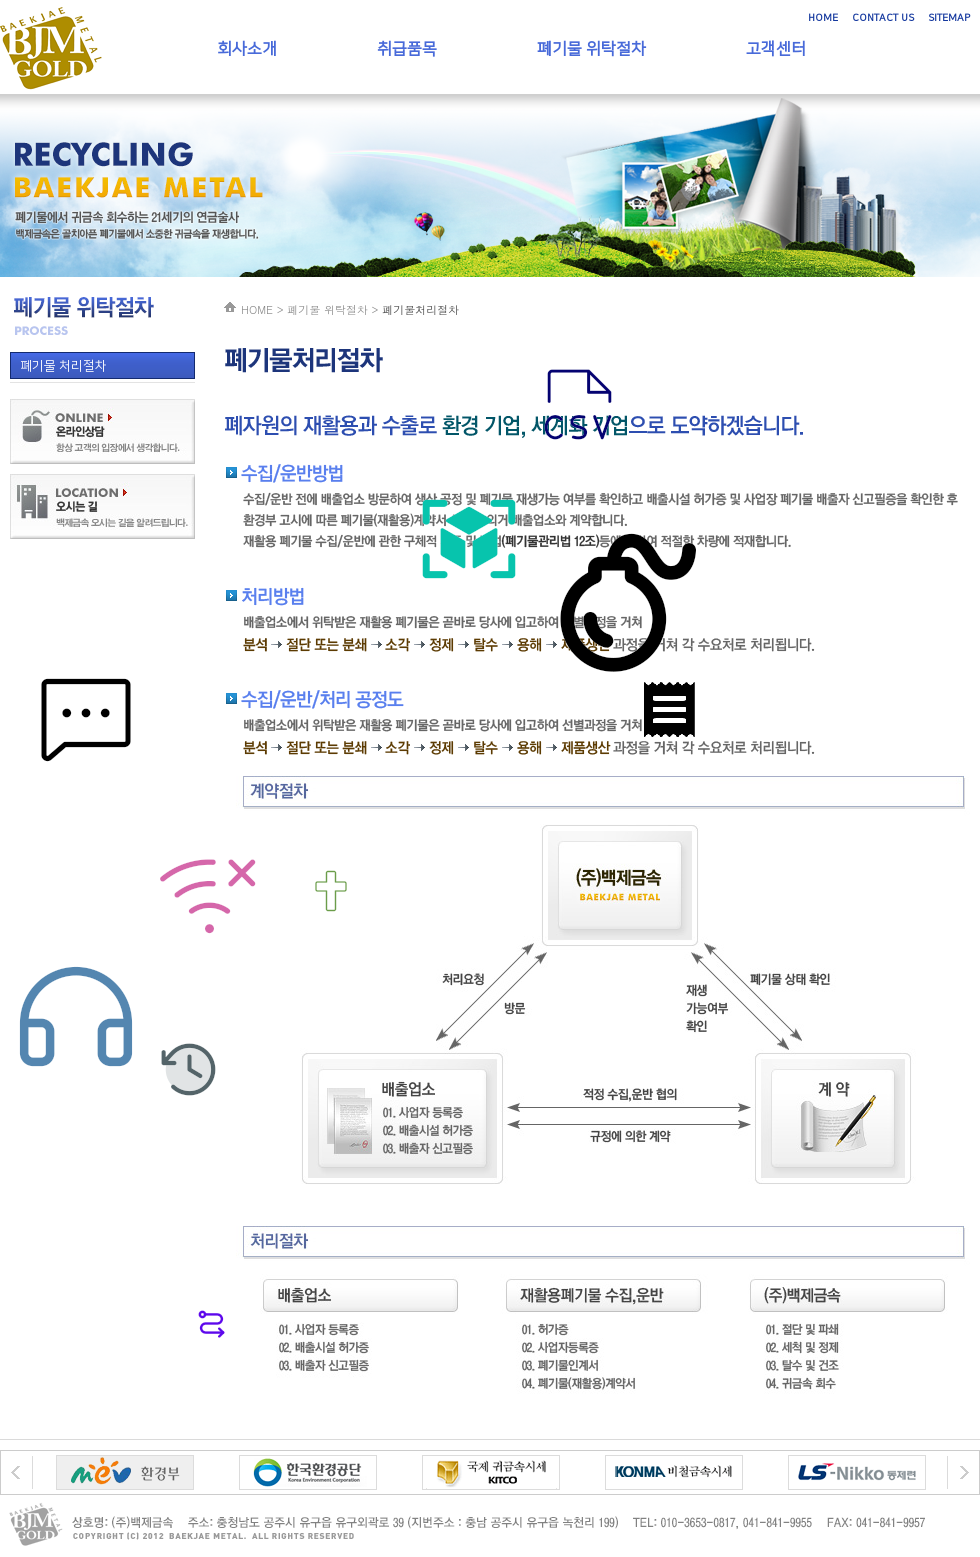 This screenshot has height=1557, width=980. What do you see at coordinates (209, 894) in the screenshot?
I see `no wifi connection available` at bounding box center [209, 894].